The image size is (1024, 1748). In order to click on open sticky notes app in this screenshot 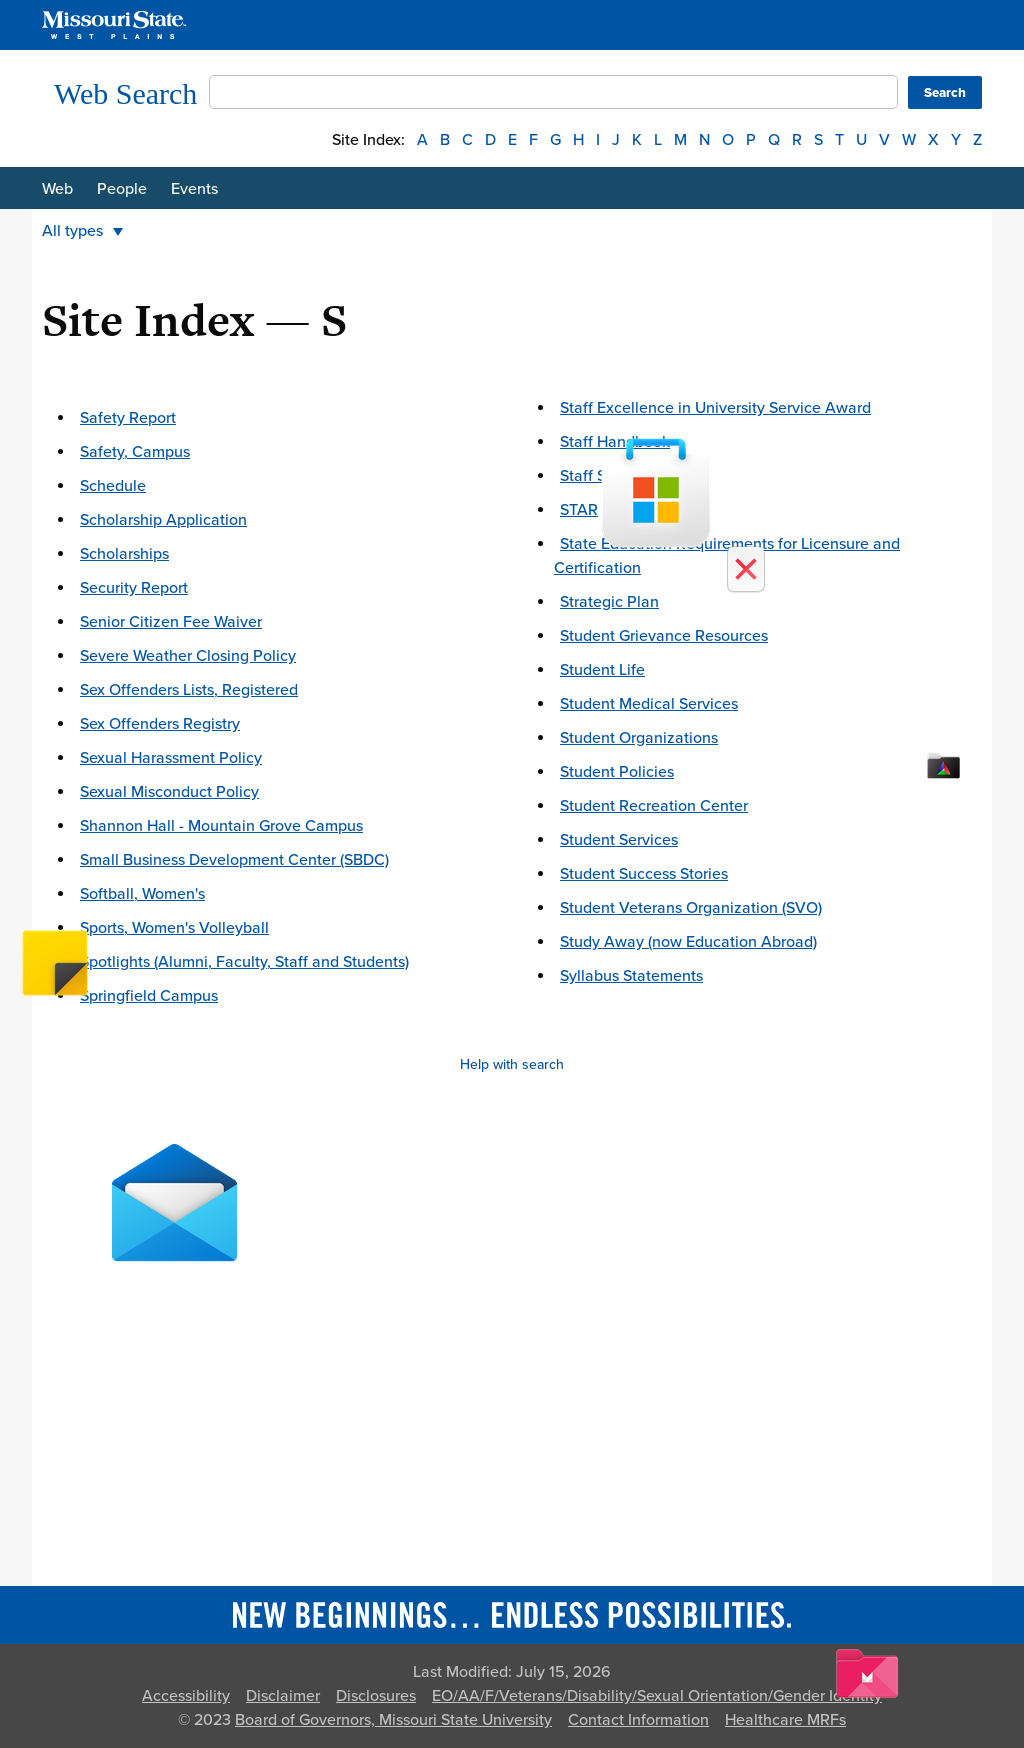, I will do `click(55, 963)`.